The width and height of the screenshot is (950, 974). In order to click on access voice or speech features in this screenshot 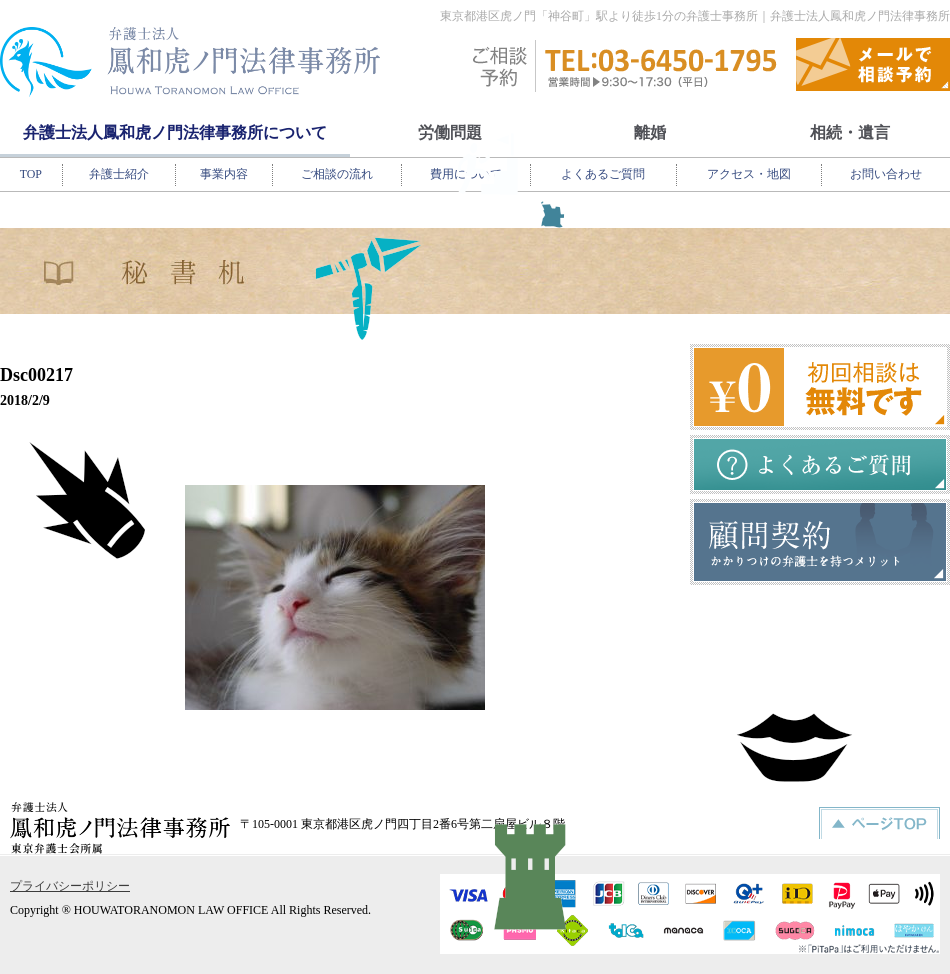, I will do `click(795, 749)`.